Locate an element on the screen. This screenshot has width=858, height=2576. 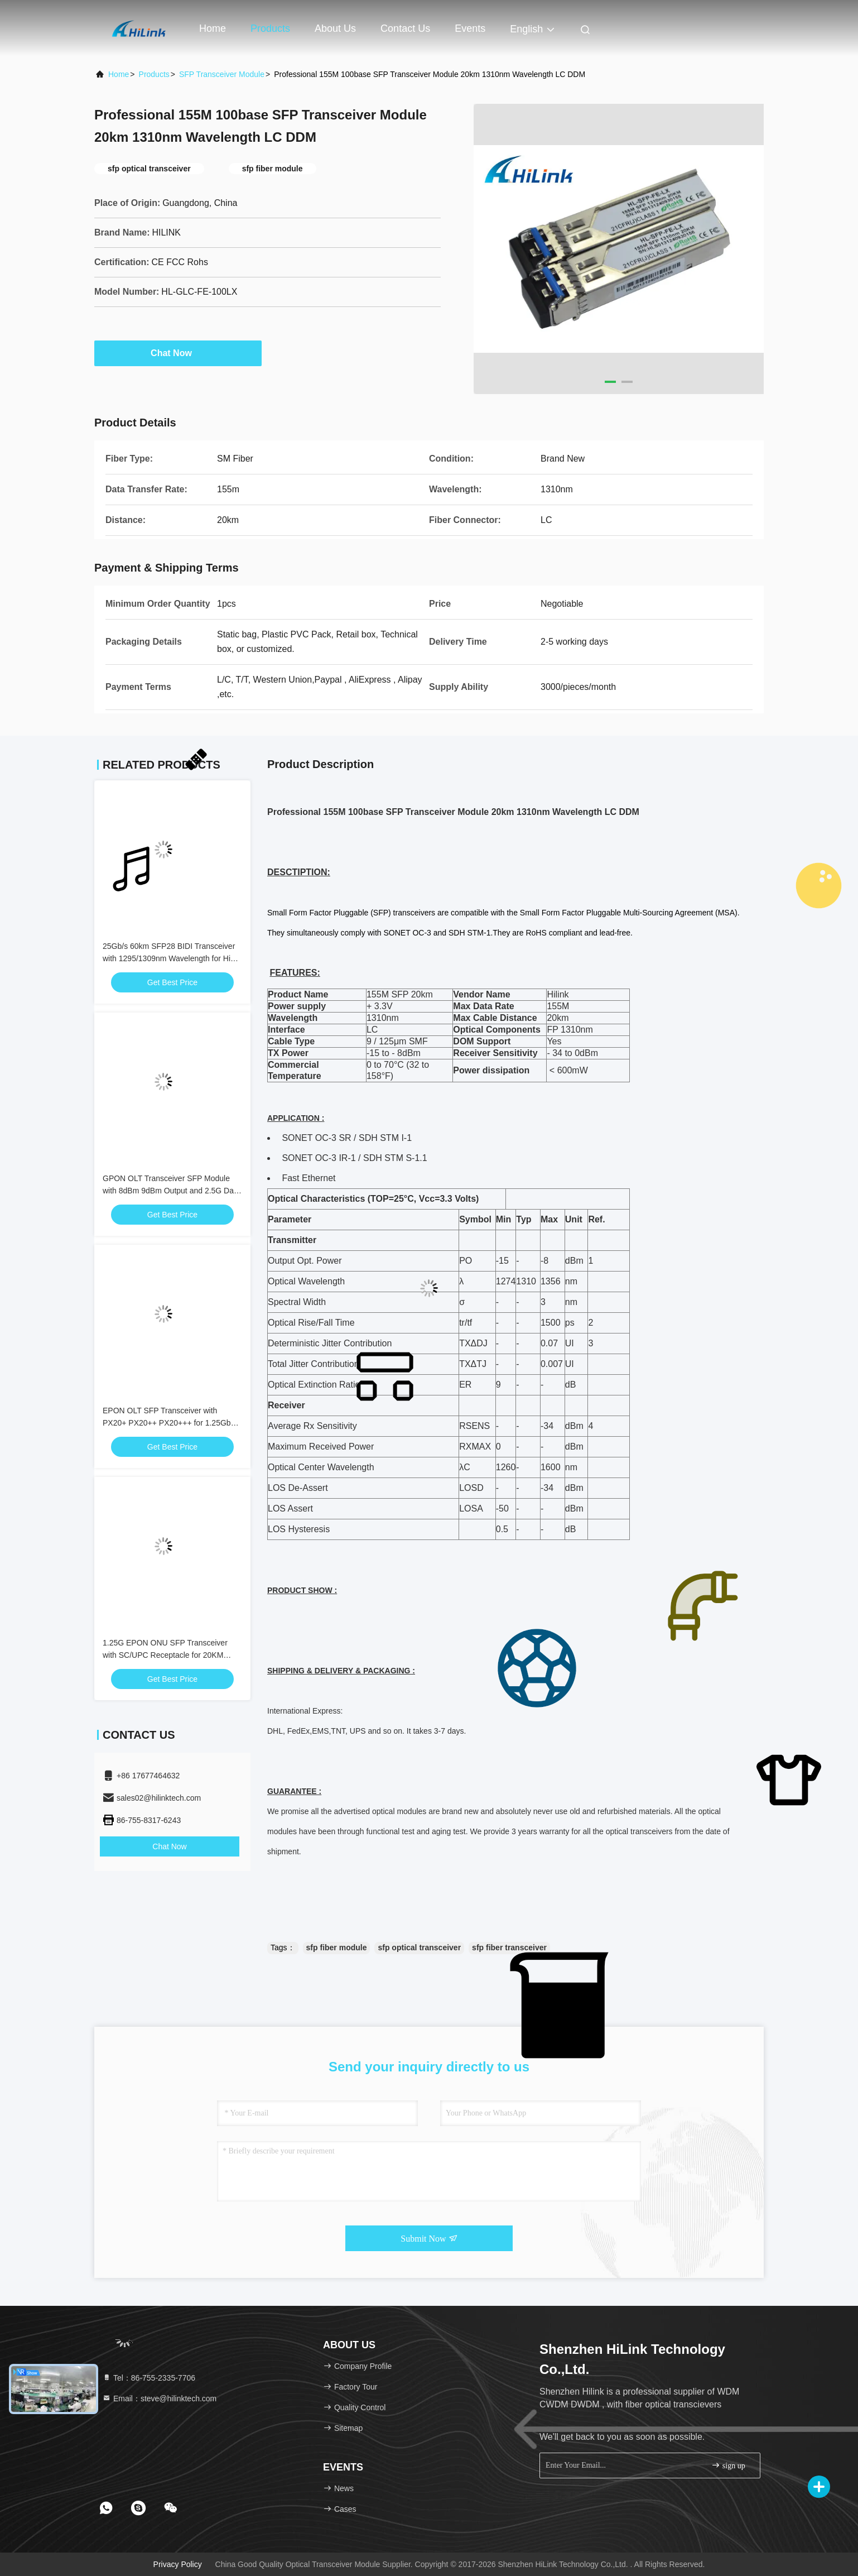
access first aid or medical information is located at coordinates (196, 759).